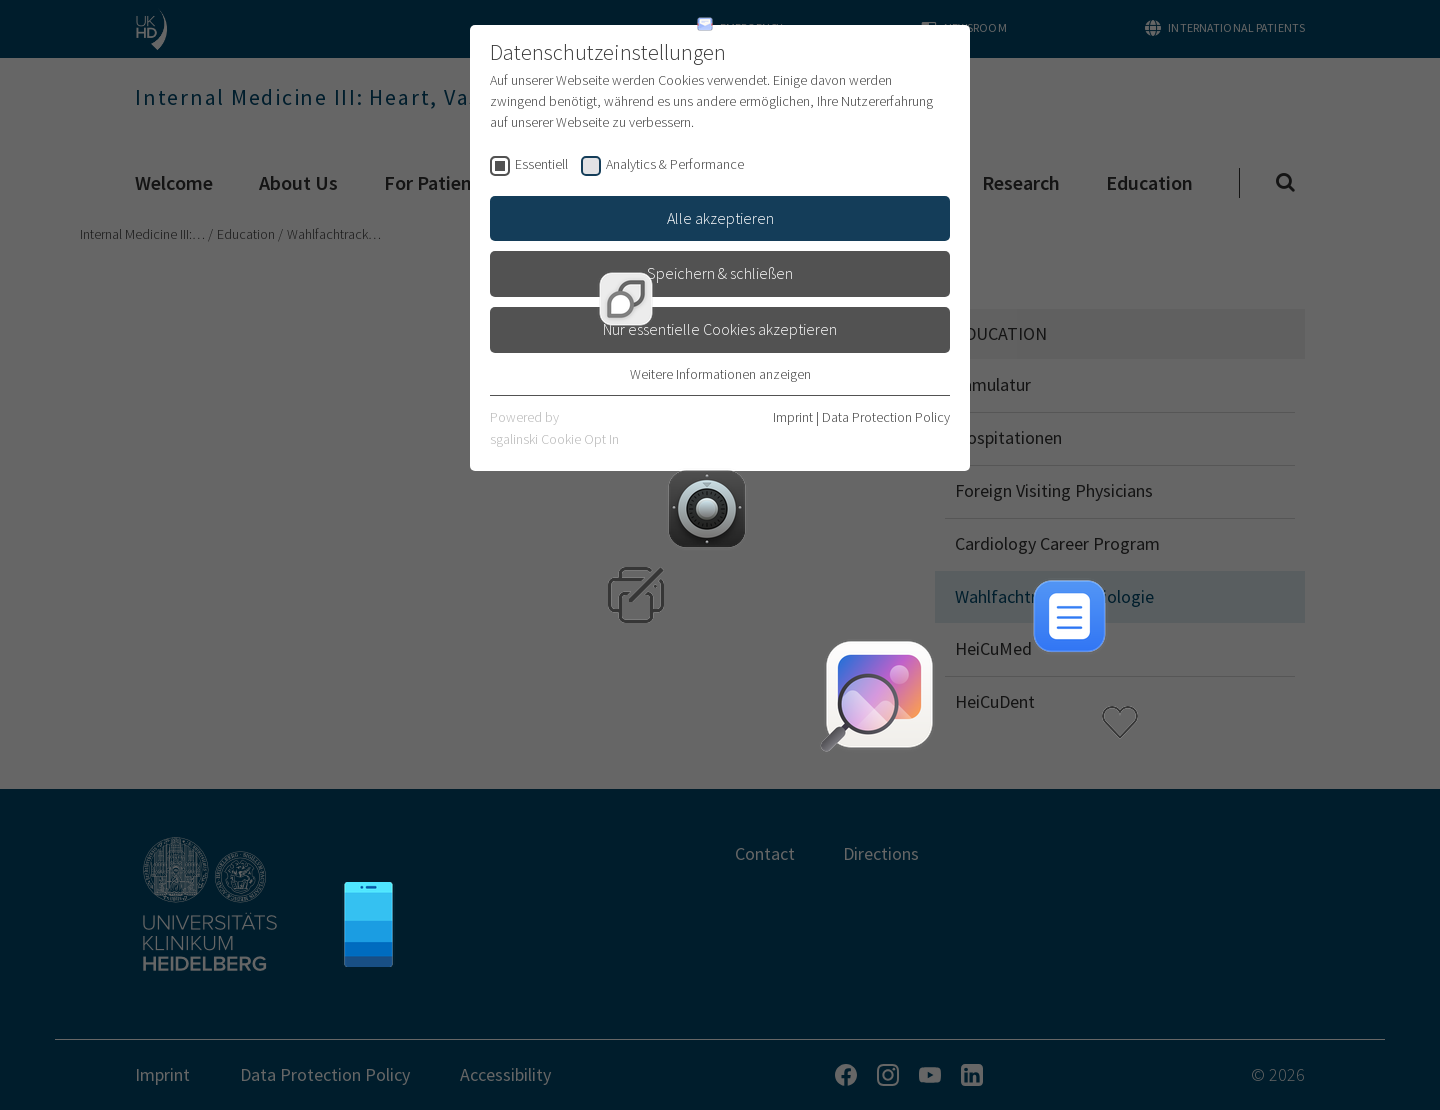 The height and width of the screenshot is (1110, 1440). Describe the element at coordinates (1120, 722) in the screenshot. I see `view community or social applications` at that location.